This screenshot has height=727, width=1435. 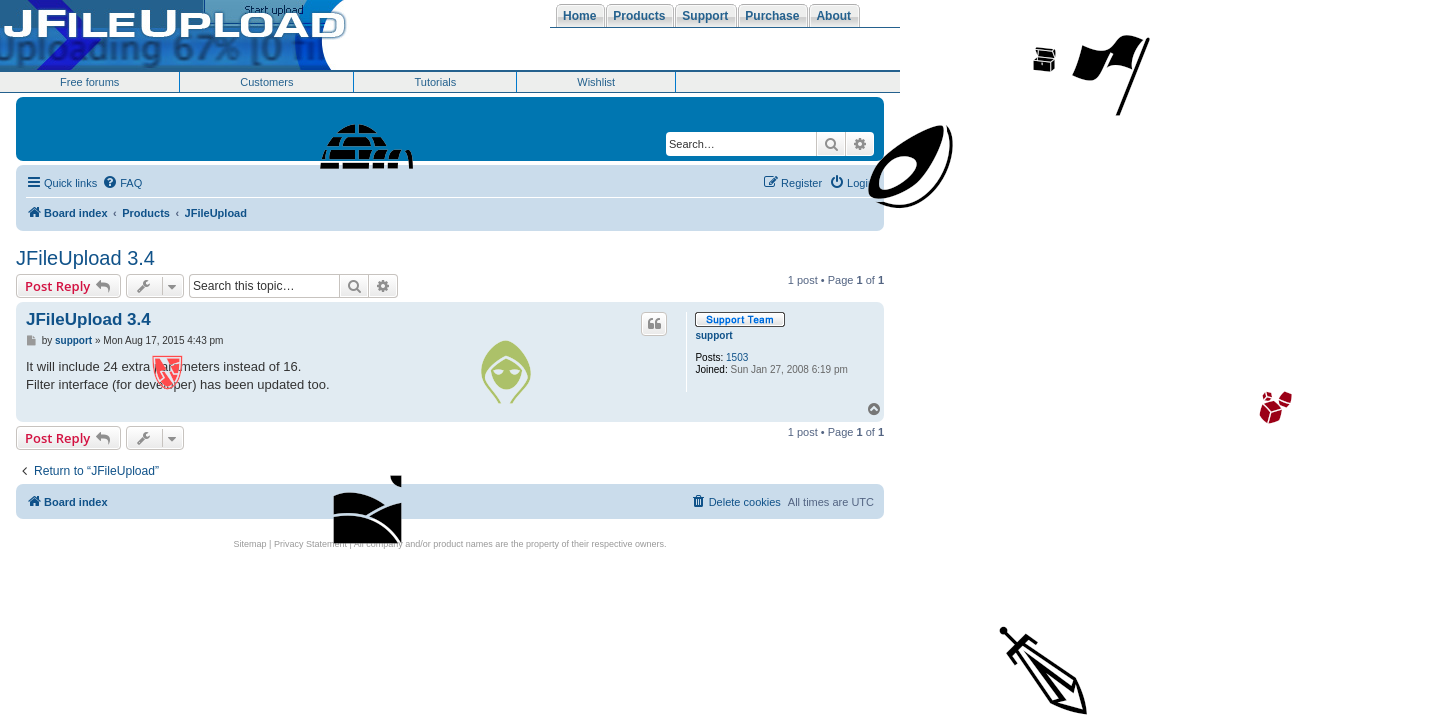 What do you see at coordinates (167, 372) in the screenshot?
I see `indicates broken or compromised security status` at bounding box center [167, 372].